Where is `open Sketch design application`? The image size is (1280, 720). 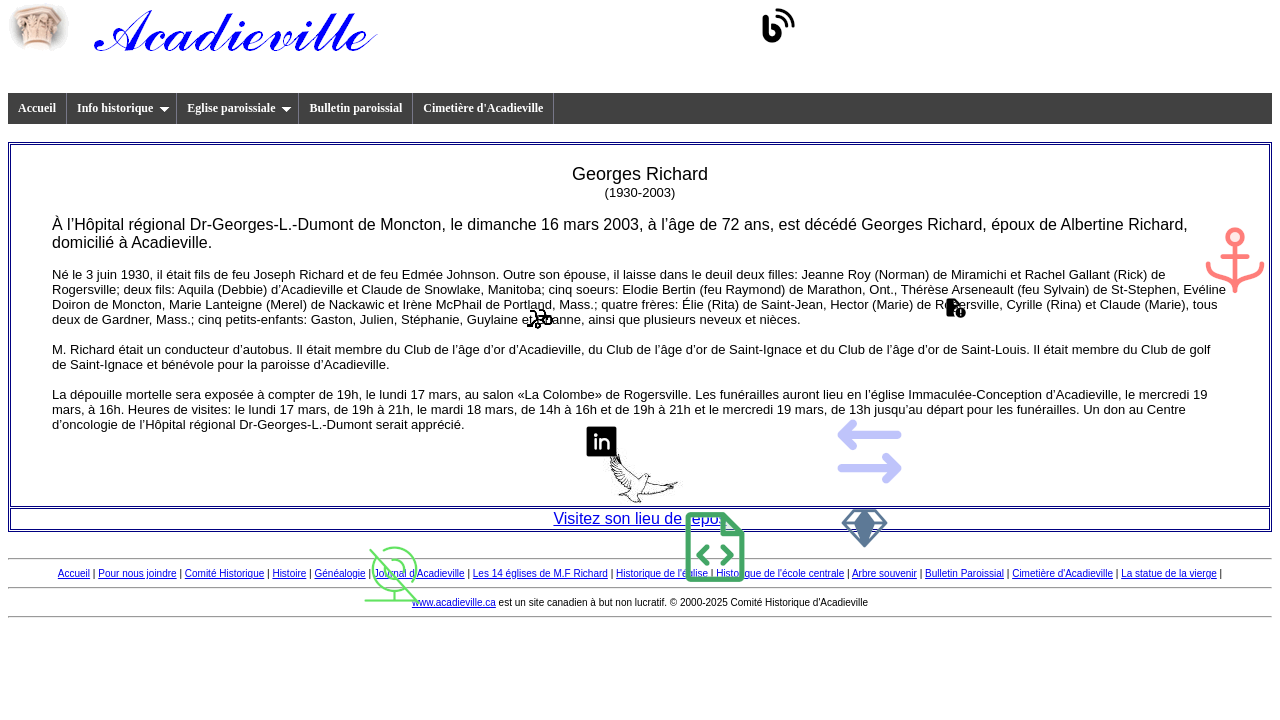
open Sketch design application is located at coordinates (864, 527).